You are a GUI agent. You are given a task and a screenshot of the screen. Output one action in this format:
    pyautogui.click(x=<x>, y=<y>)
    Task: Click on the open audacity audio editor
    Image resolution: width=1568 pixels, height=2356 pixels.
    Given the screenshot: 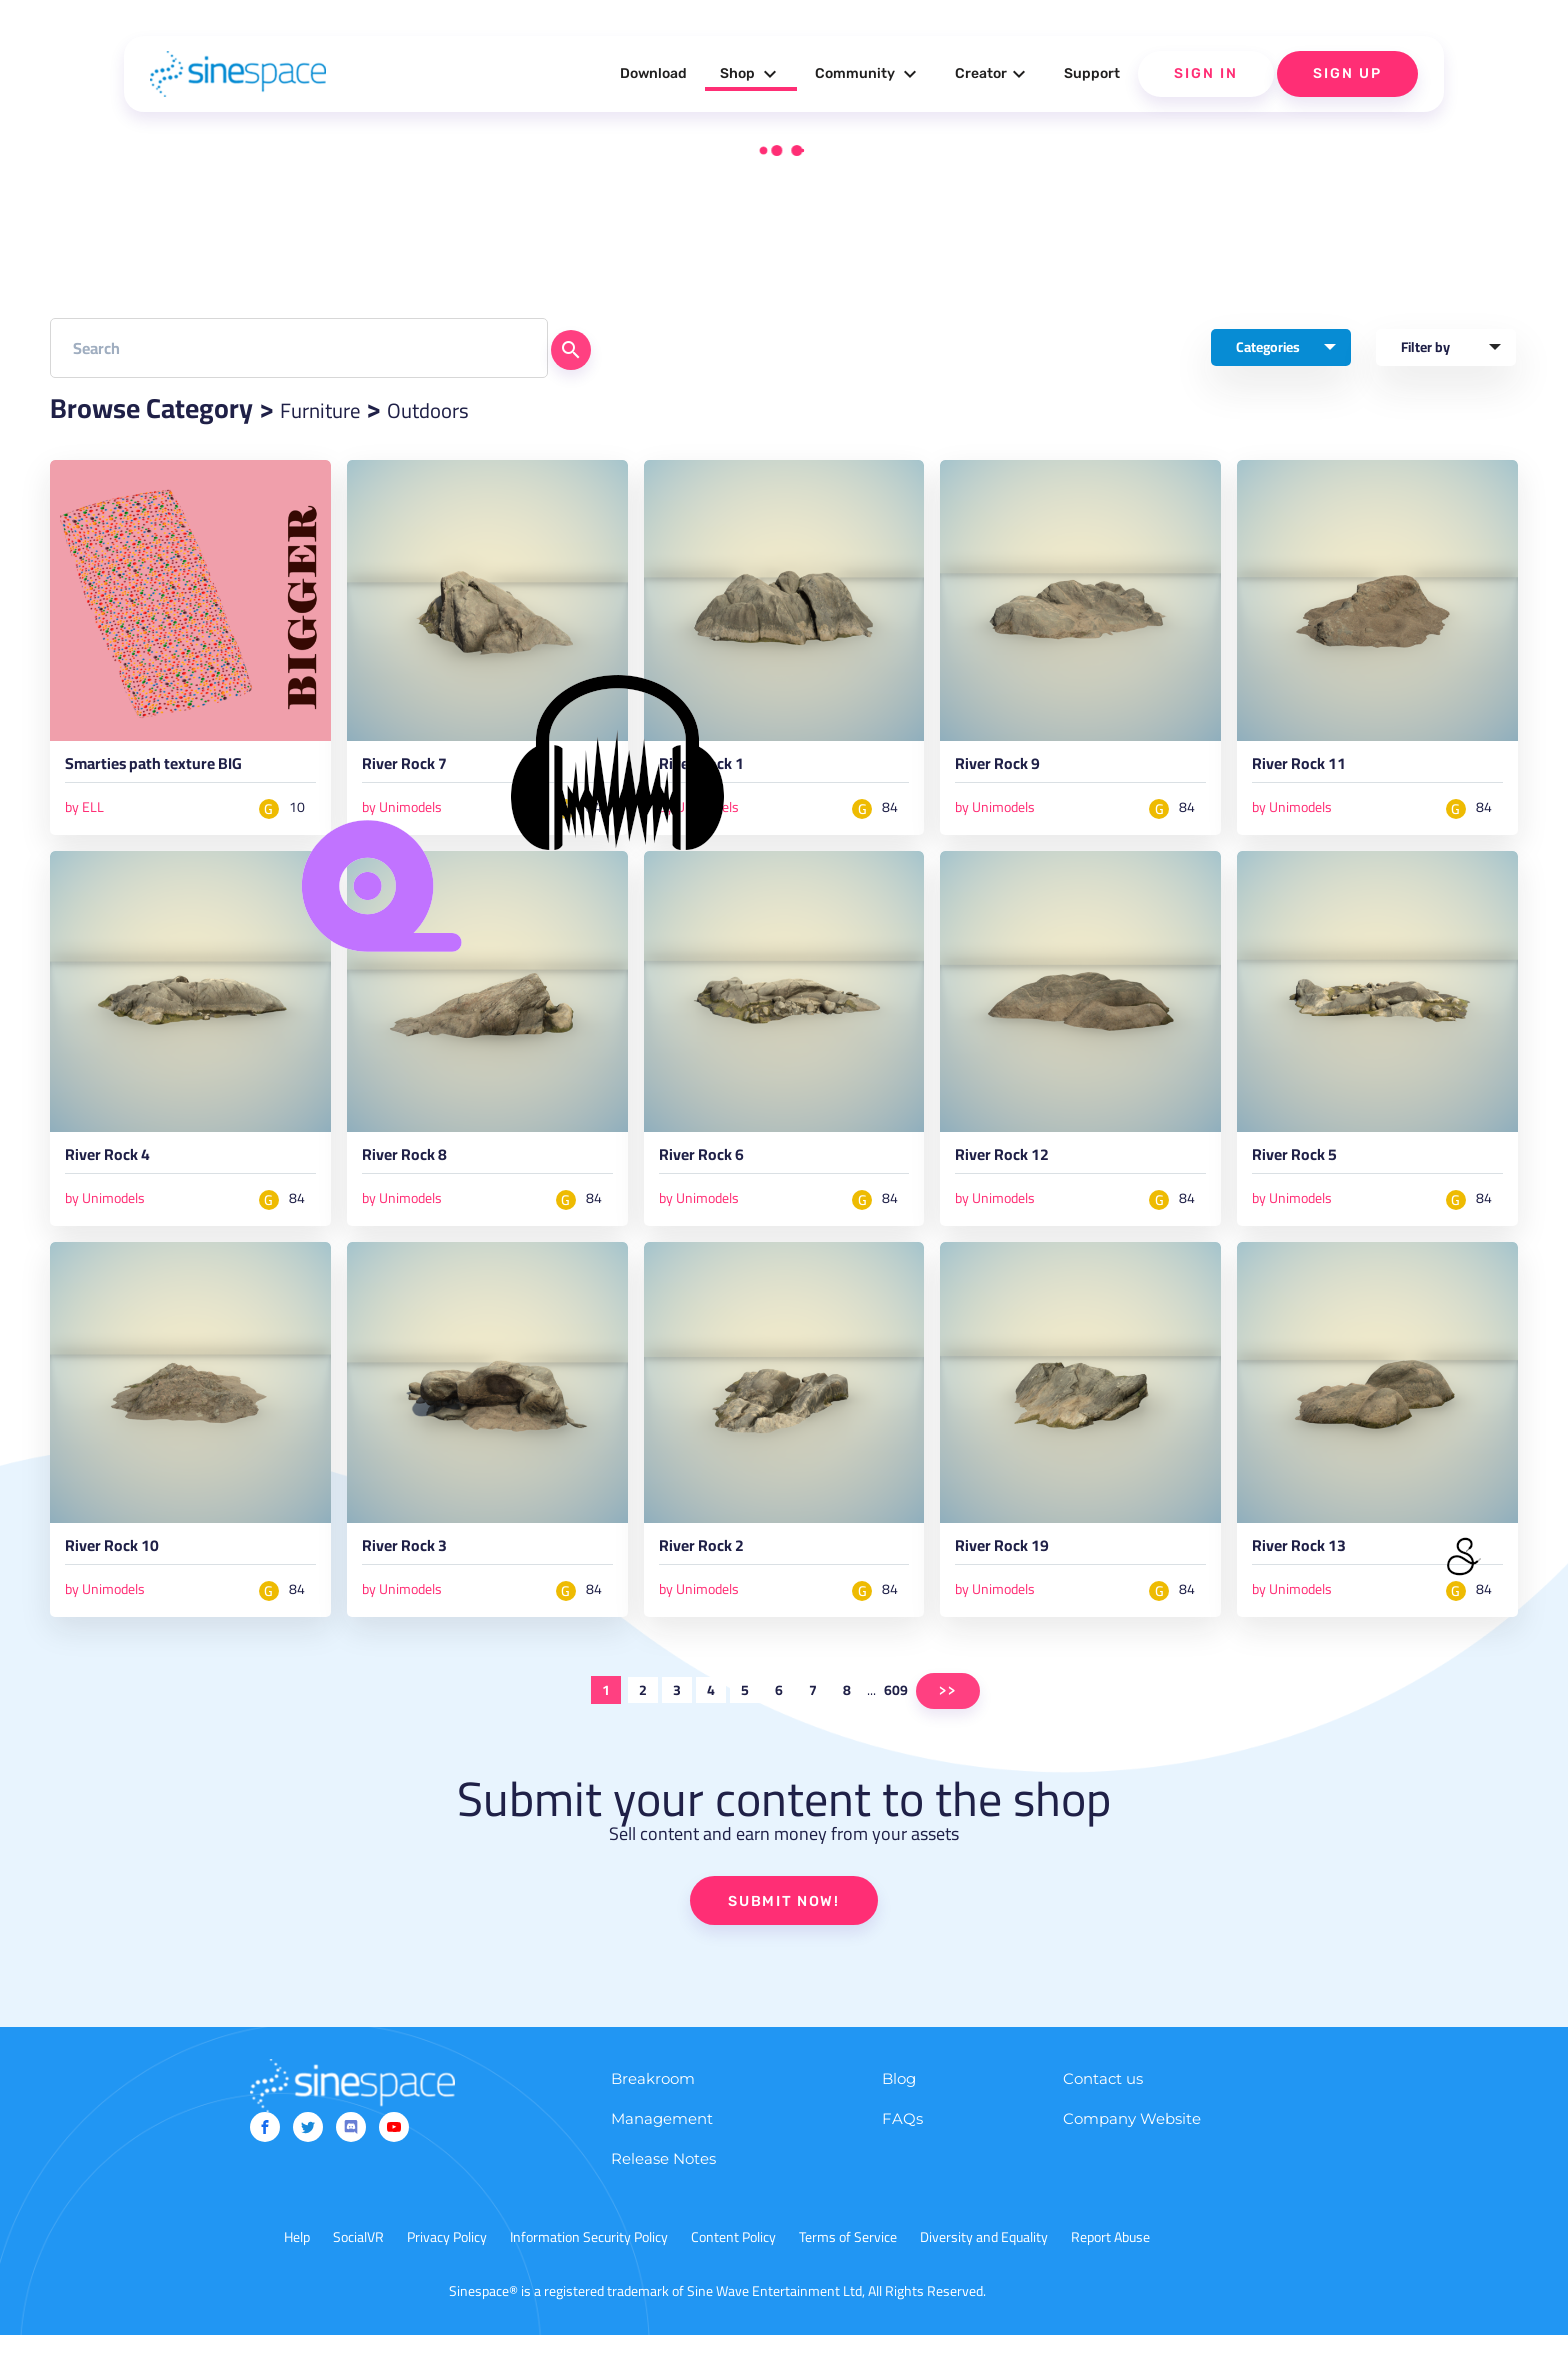 What is the action you would take?
    pyautogui.click(x=617, y=762)
    